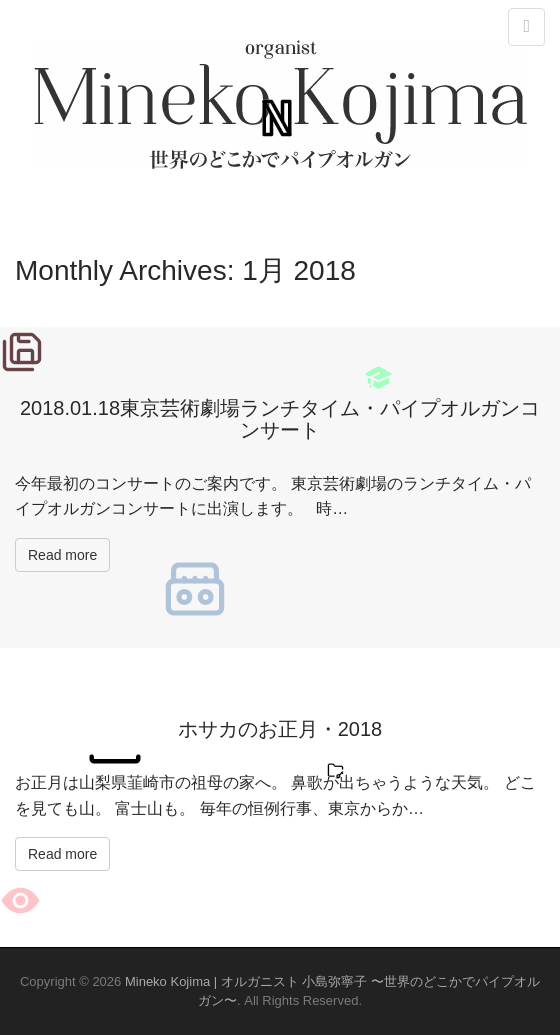 The image size is (560, 1035). I want to click on save all open files at once, so click(22, 352).